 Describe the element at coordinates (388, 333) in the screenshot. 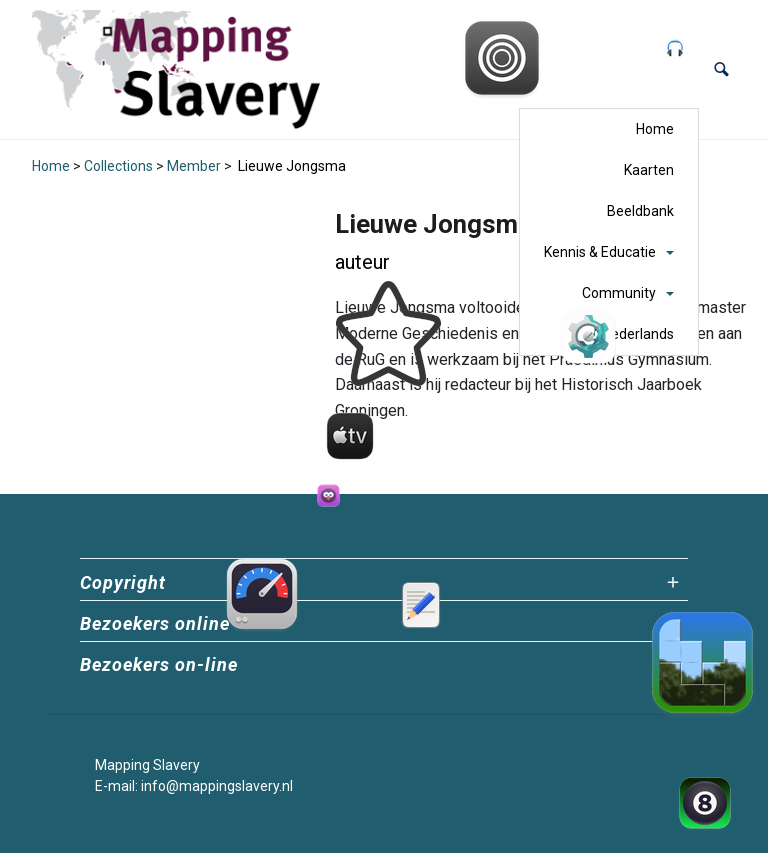

I see `access your favorites` at that location.